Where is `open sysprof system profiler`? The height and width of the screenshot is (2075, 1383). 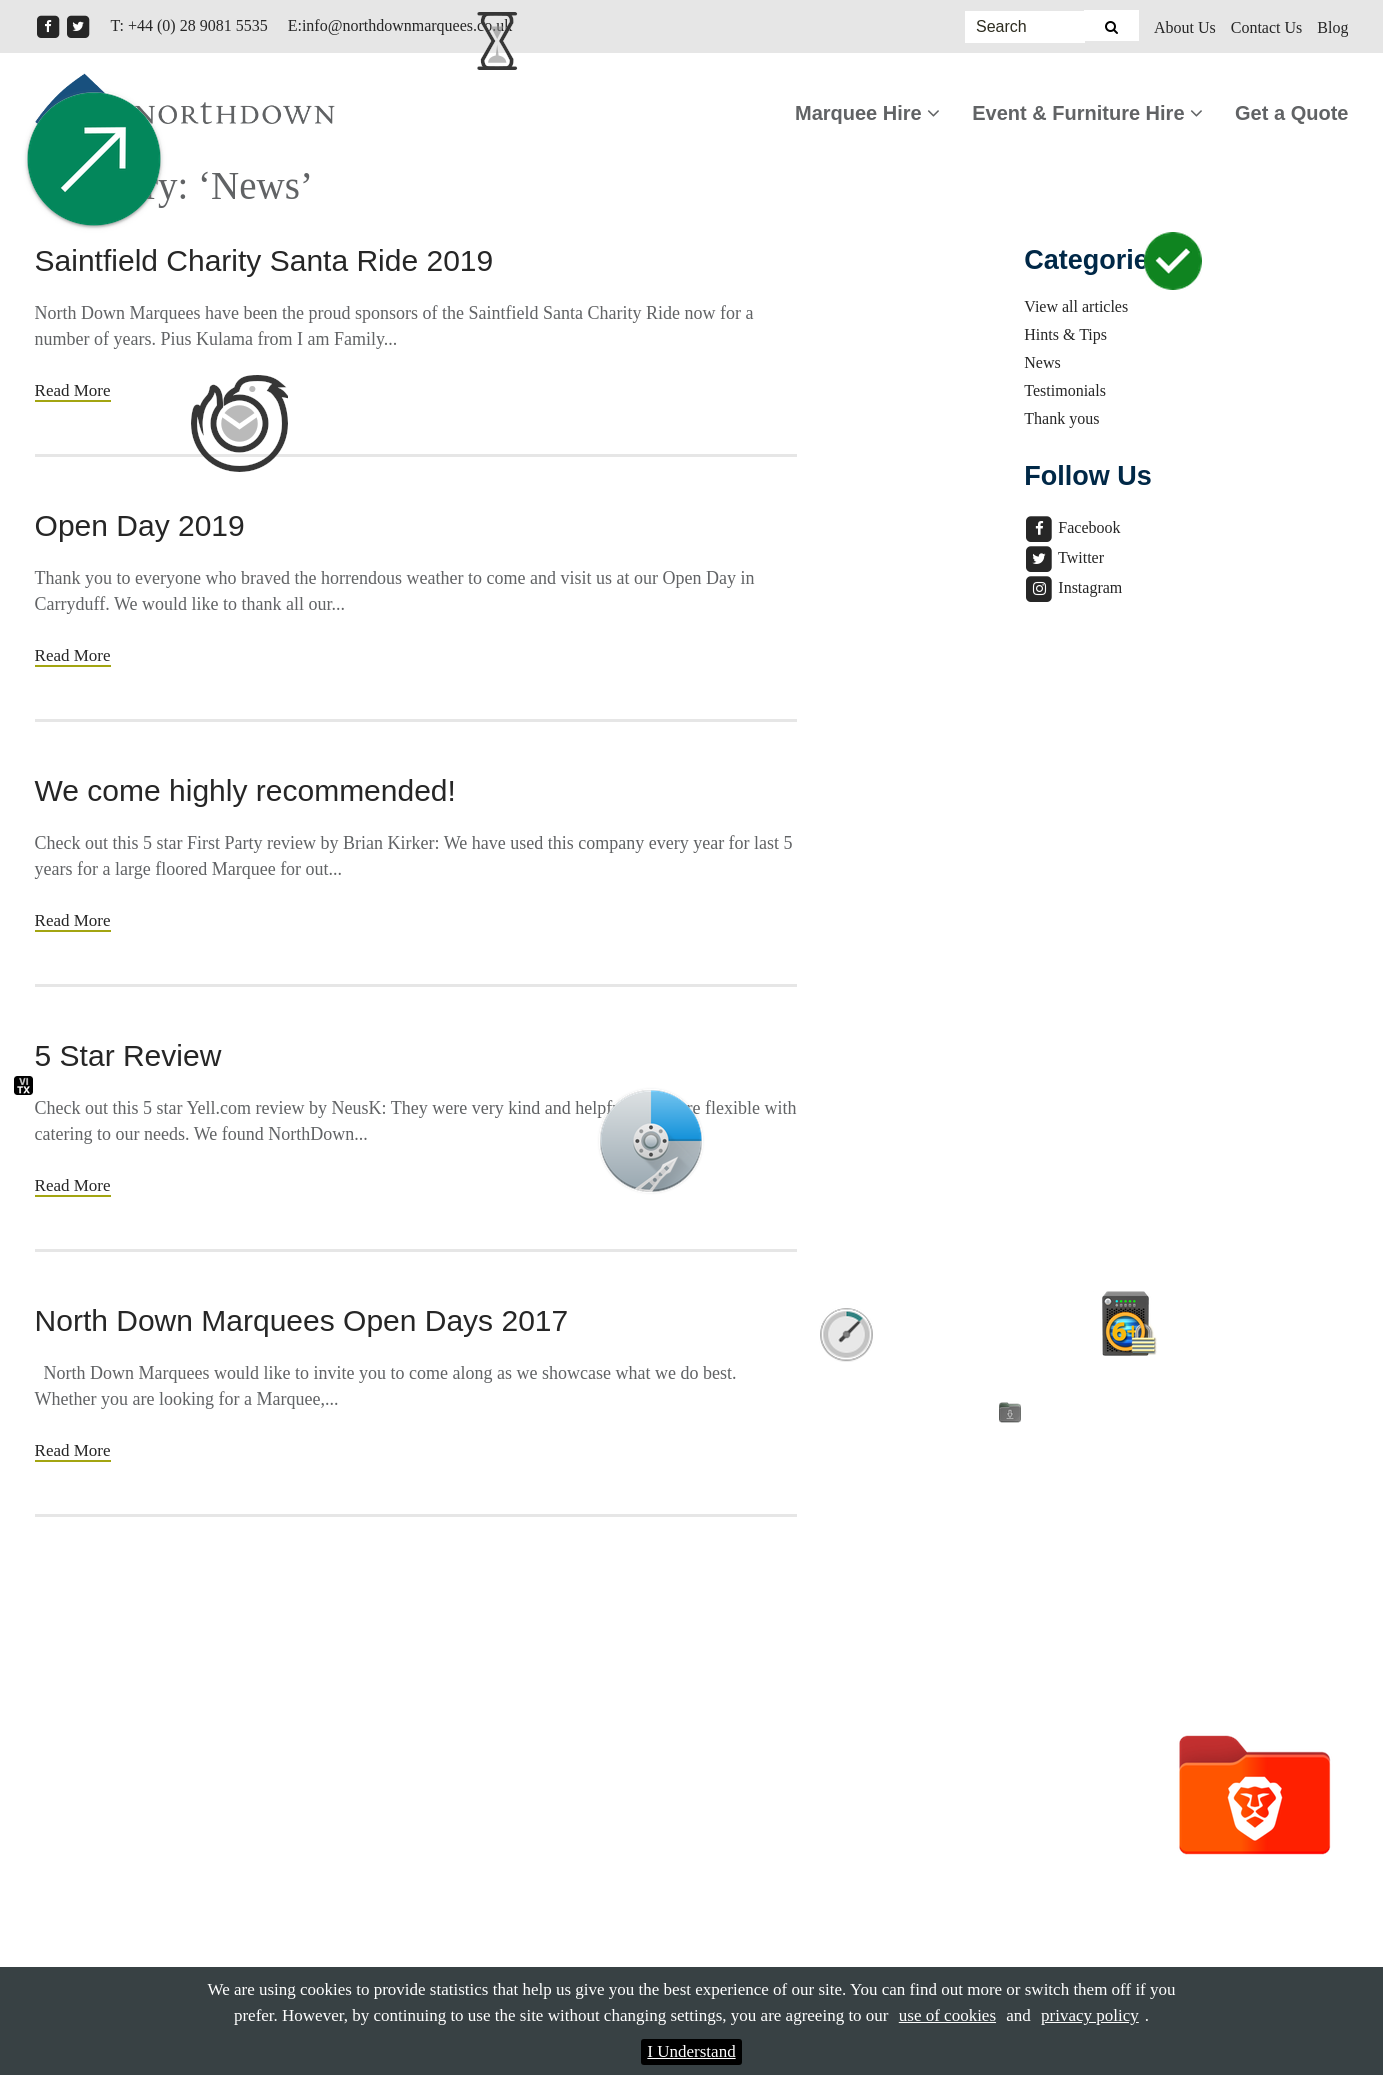
open sysprof system profiler is located at coordinates (846, 1334).